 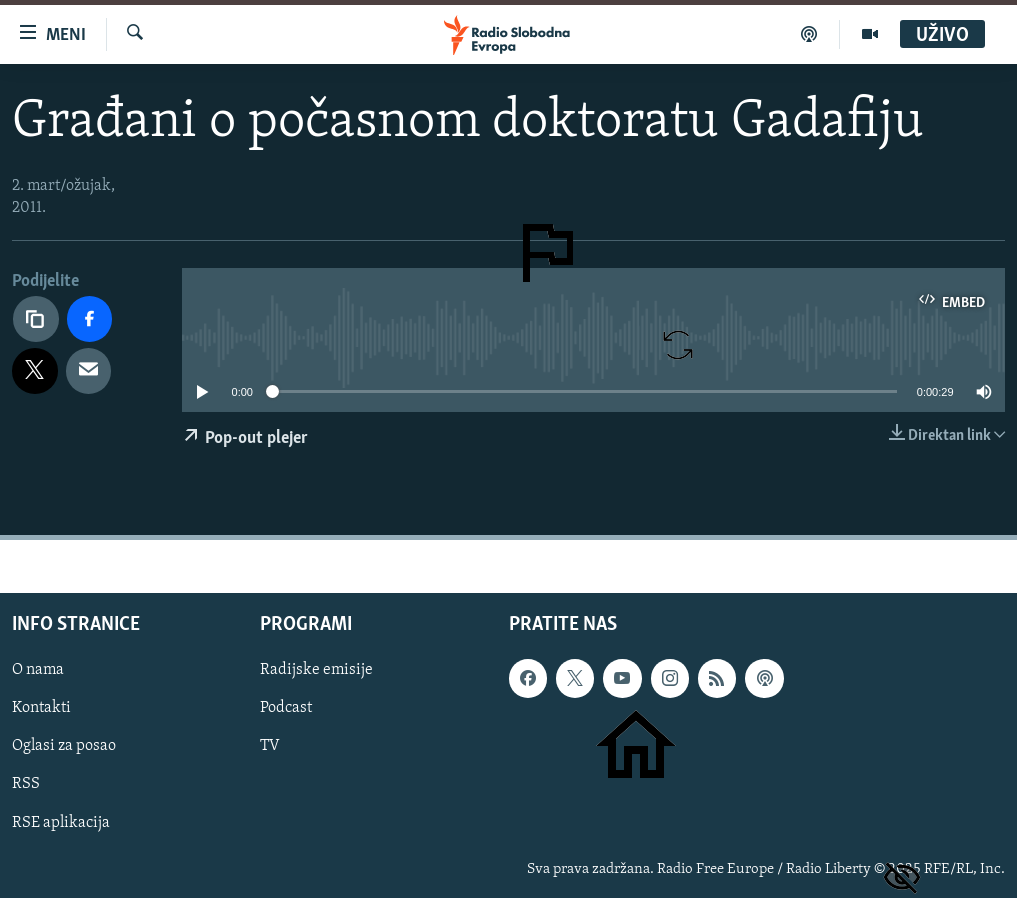 I want to click on navigate to home screen, so click(x=636, y=746).